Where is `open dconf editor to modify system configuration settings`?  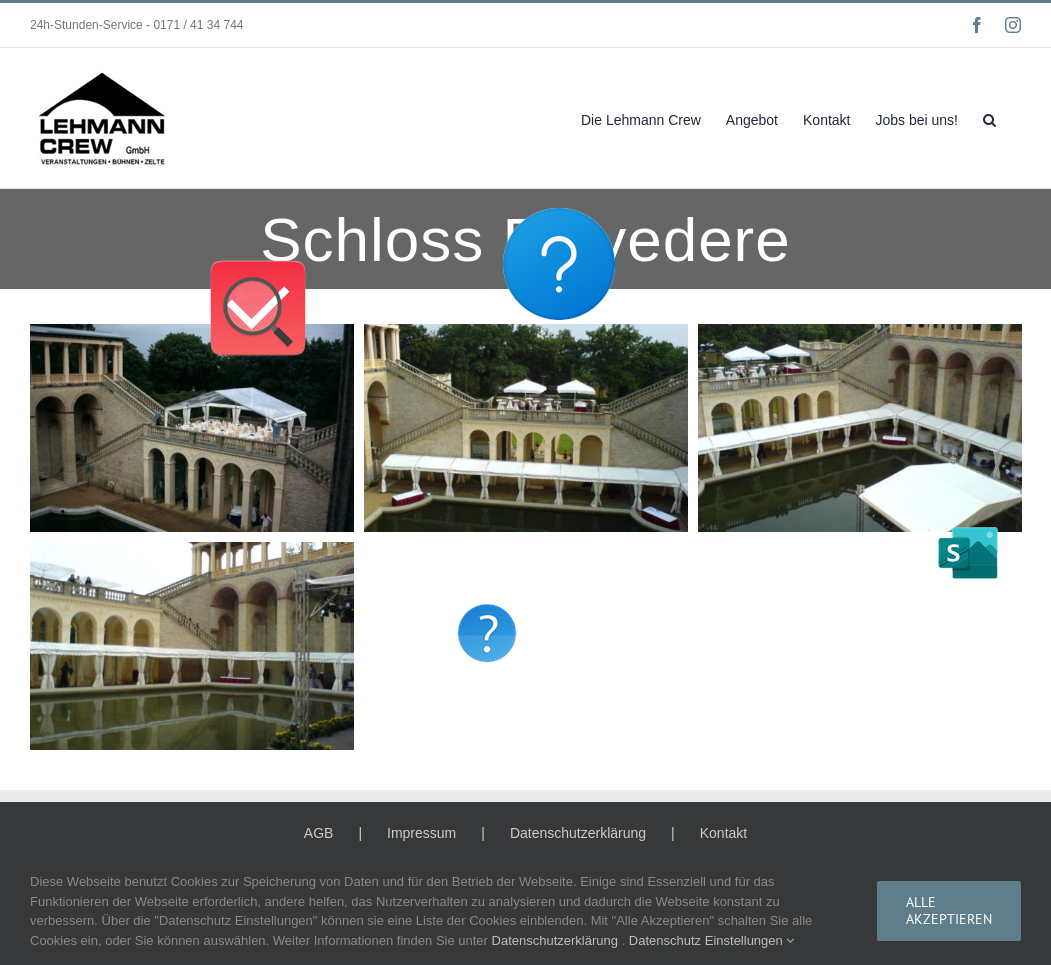
open dconf editor to modify system configuration settings is located at coordinates (258, 308).